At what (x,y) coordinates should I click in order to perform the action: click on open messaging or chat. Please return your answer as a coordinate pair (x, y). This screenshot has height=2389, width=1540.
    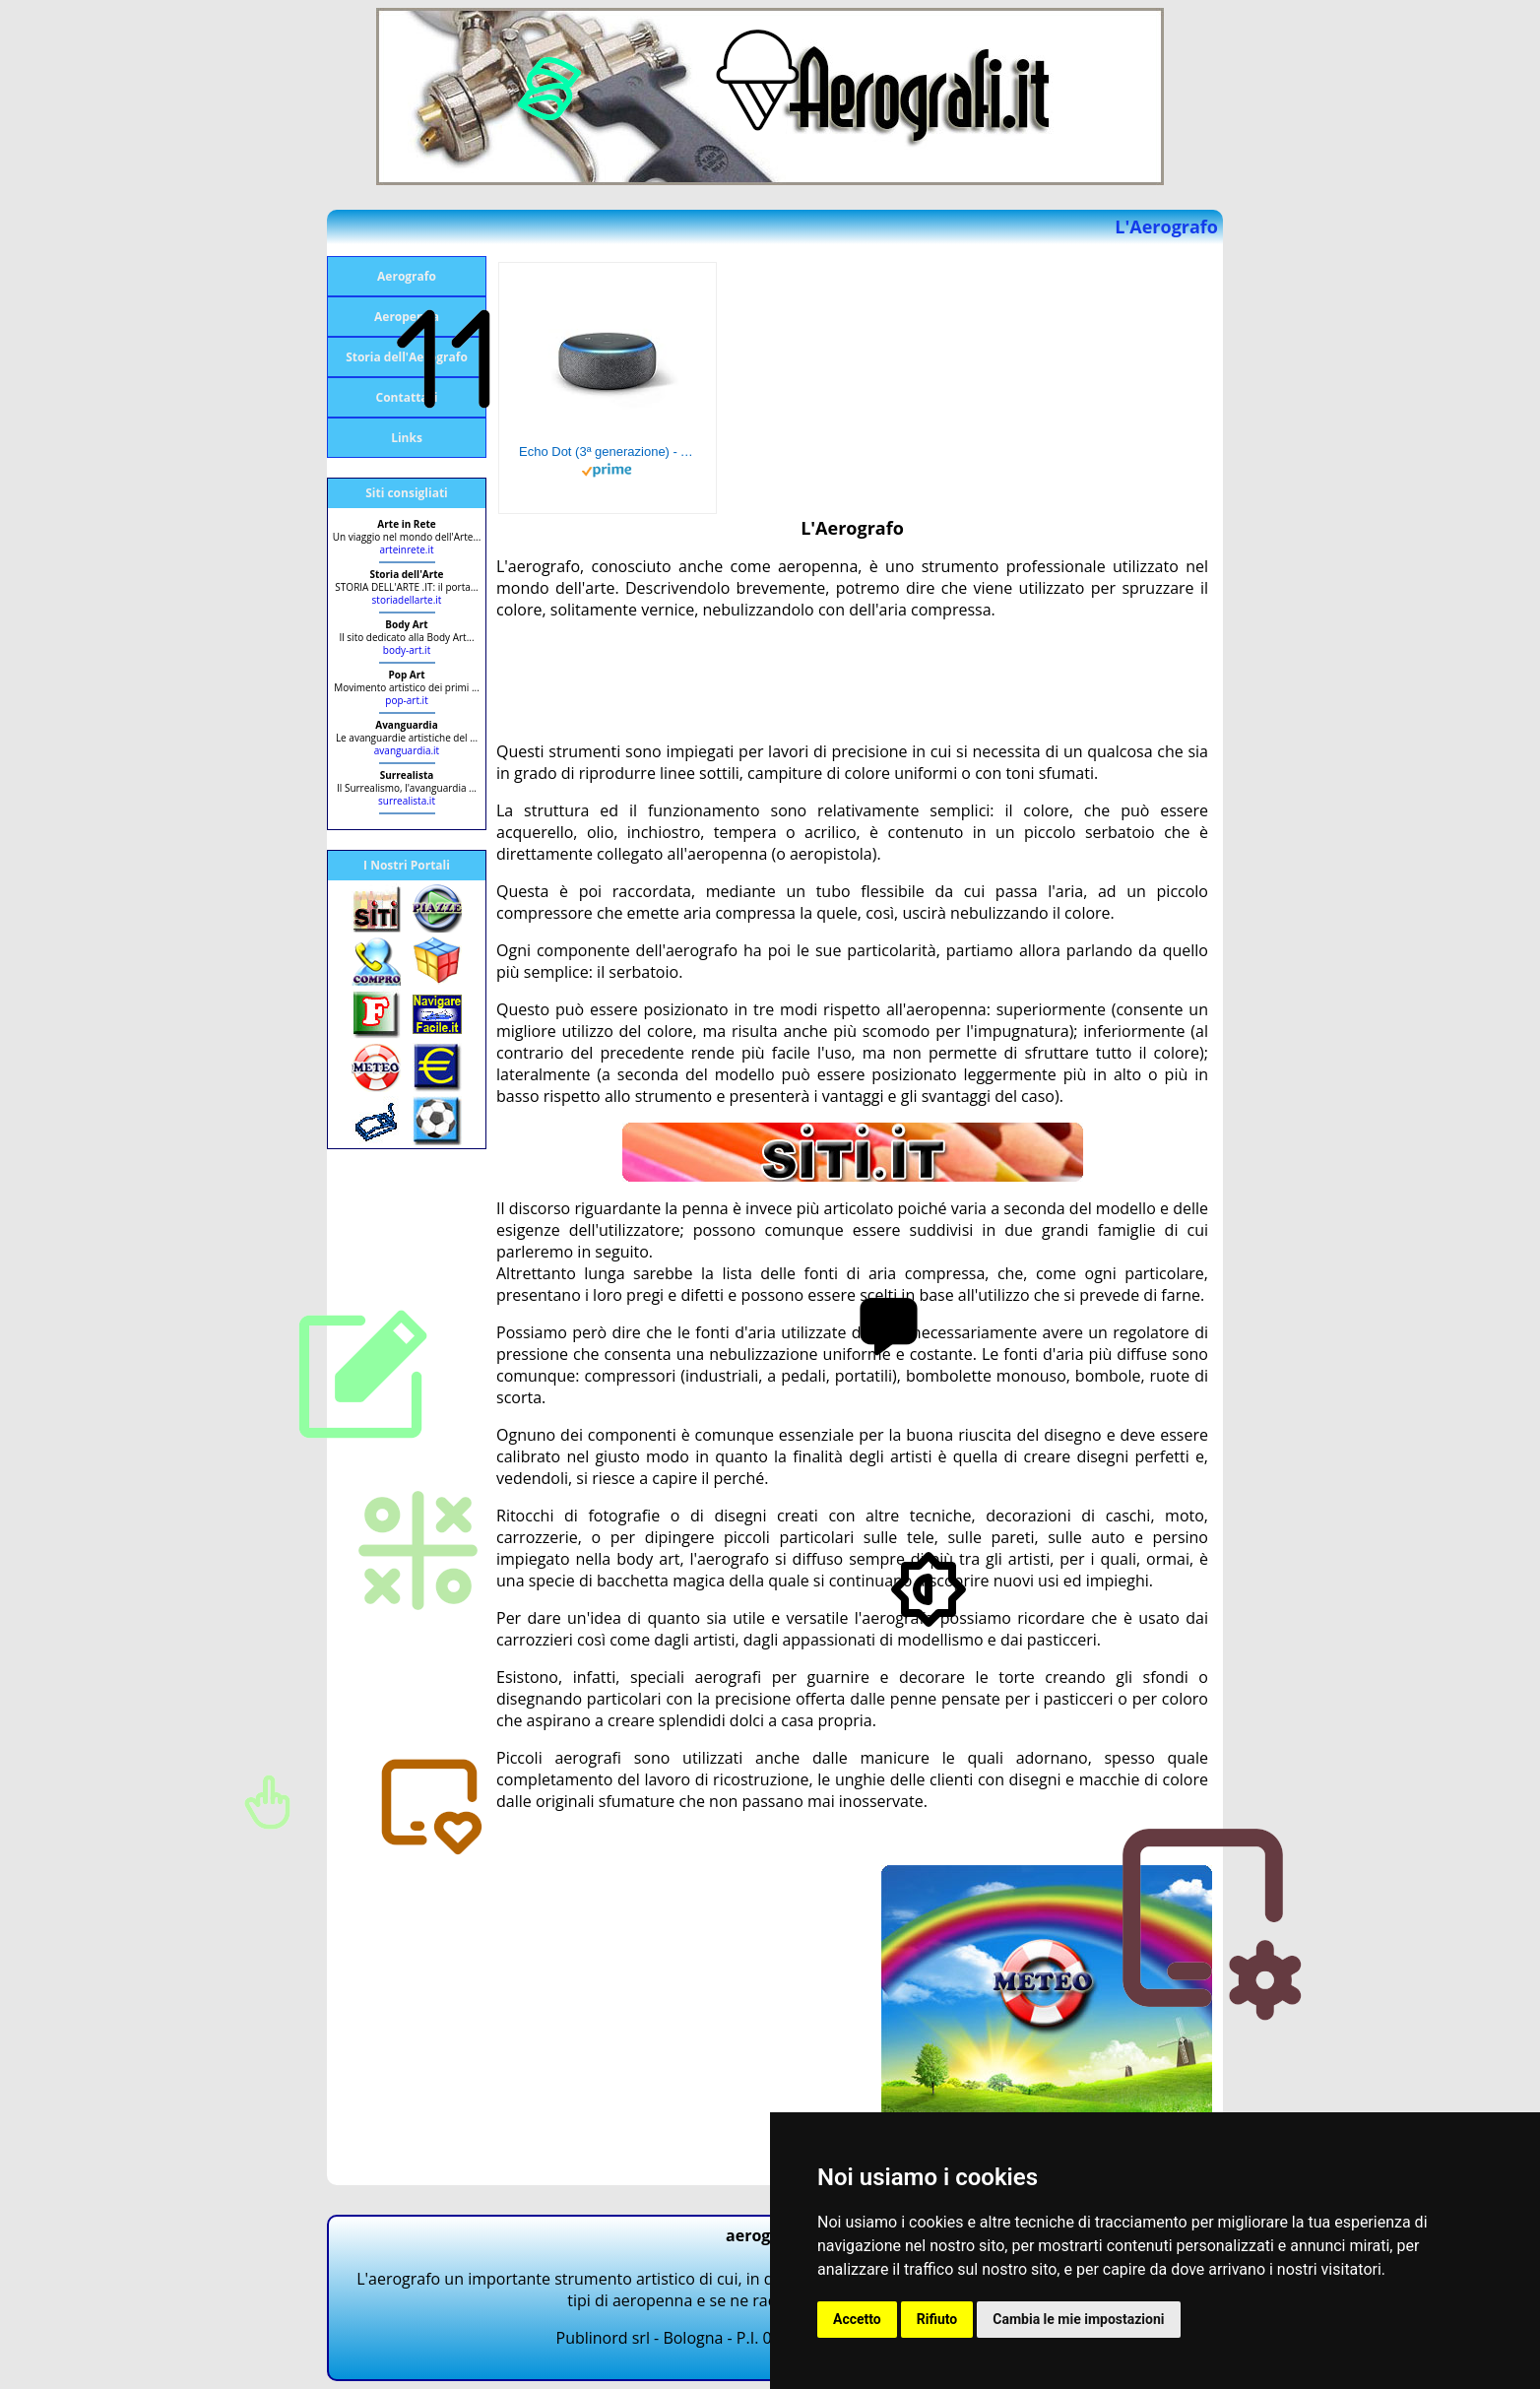
    Looking at the image, I should click on (888, 1323).